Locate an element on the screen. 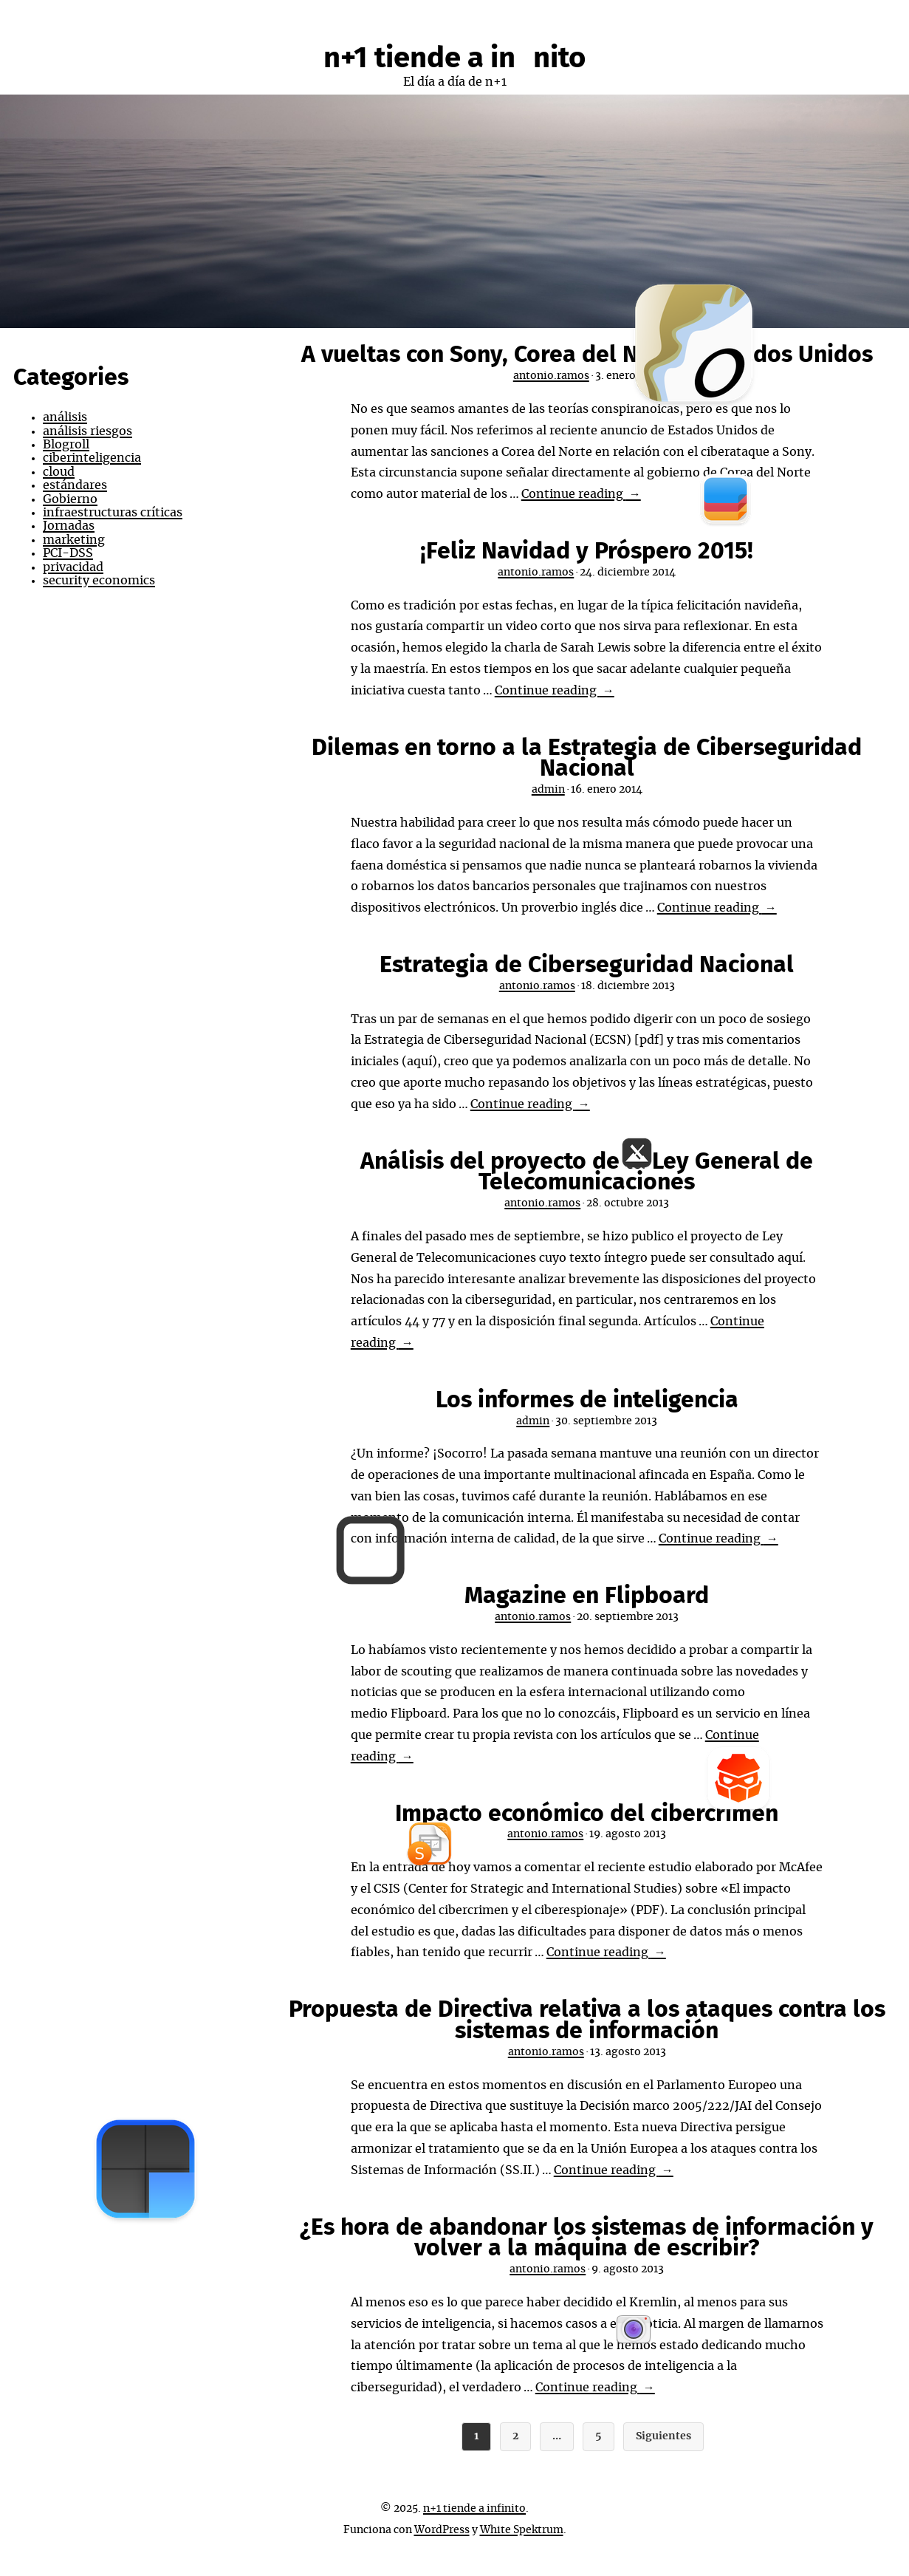  empty checkbox or selection state is located at coordinates (351, 1569).